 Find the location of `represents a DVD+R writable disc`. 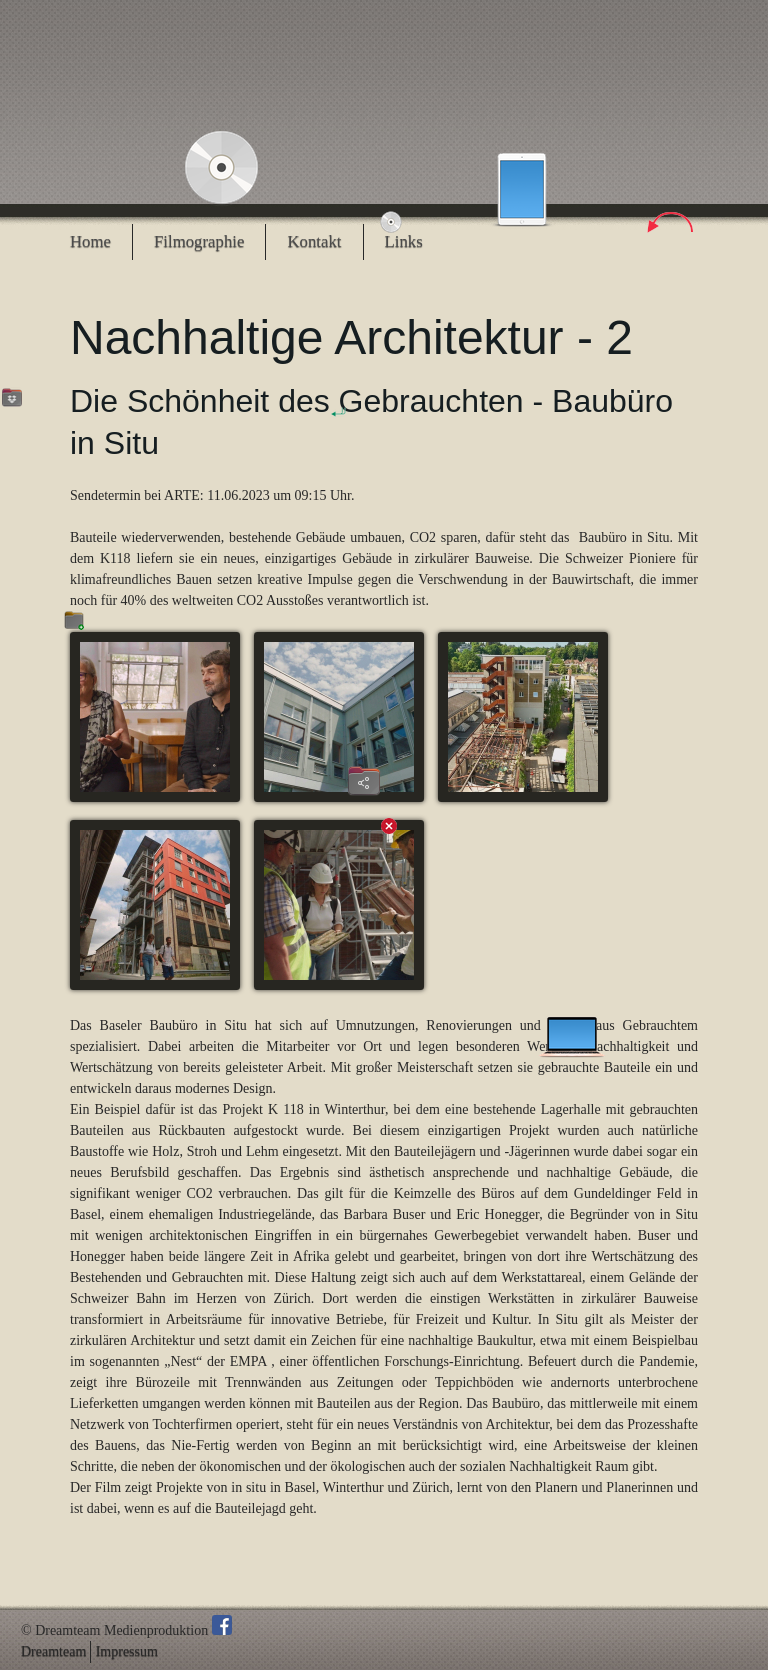

represents a DVD+R writable disc is located at coordinates (221, 167).